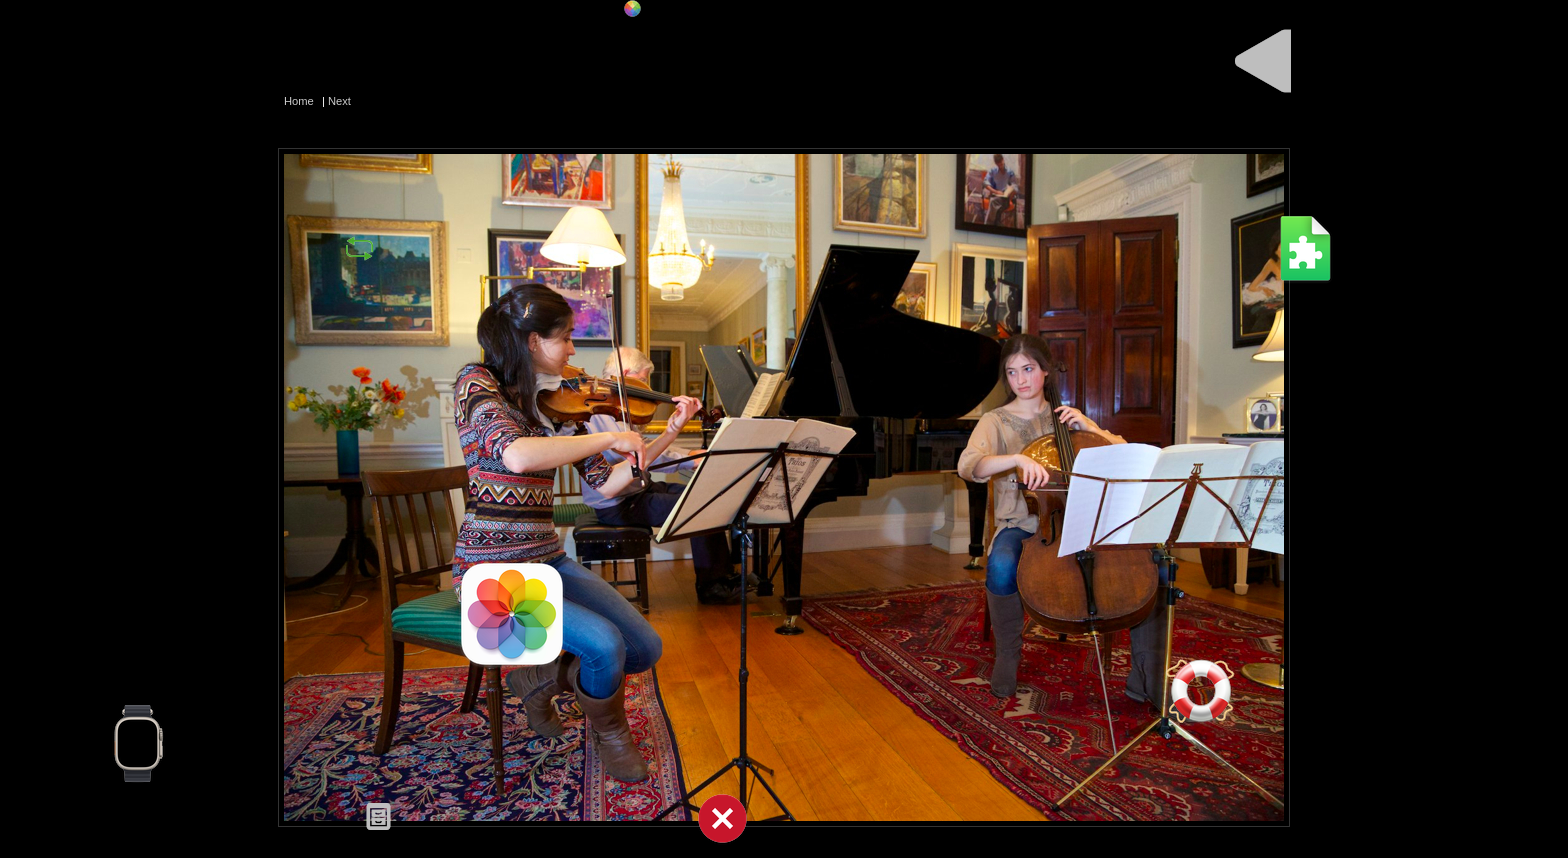 This screenshot has width=1568, height=858. Describe the element at coordinates (137, 743) in the screenshot. I see `apple watch ultra device icon` at that location.